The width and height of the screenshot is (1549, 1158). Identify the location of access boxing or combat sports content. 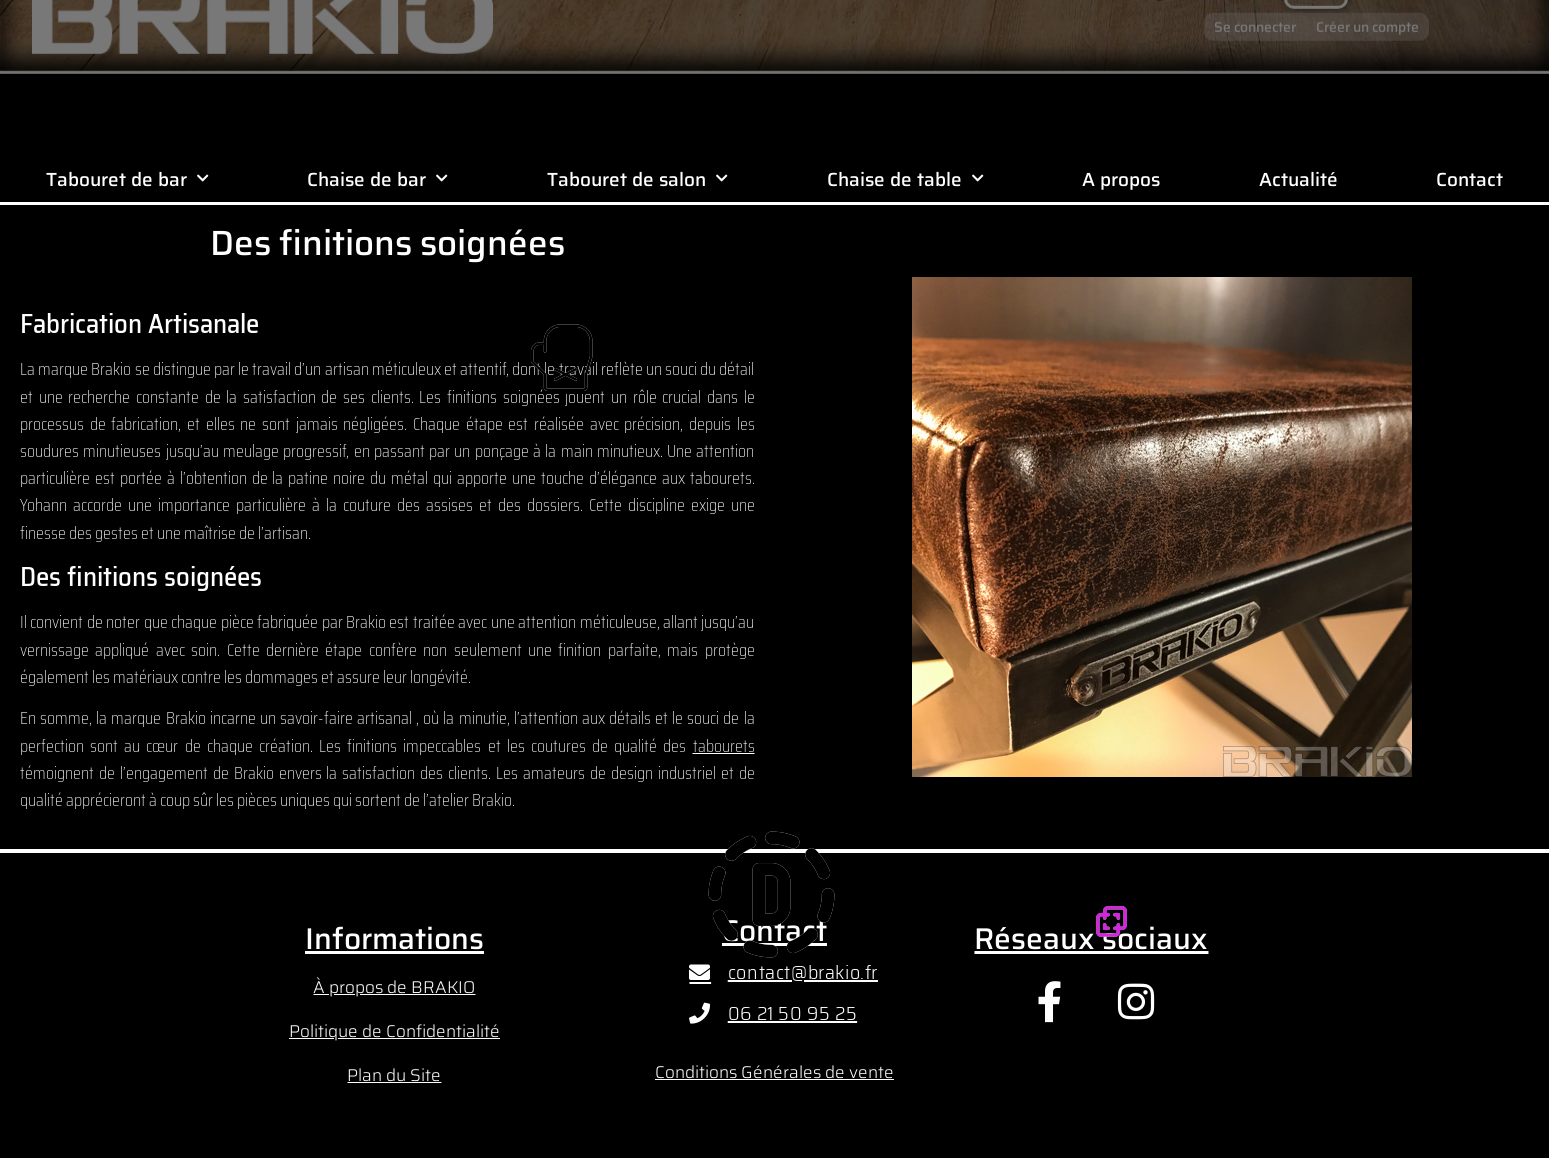
(563, 359).